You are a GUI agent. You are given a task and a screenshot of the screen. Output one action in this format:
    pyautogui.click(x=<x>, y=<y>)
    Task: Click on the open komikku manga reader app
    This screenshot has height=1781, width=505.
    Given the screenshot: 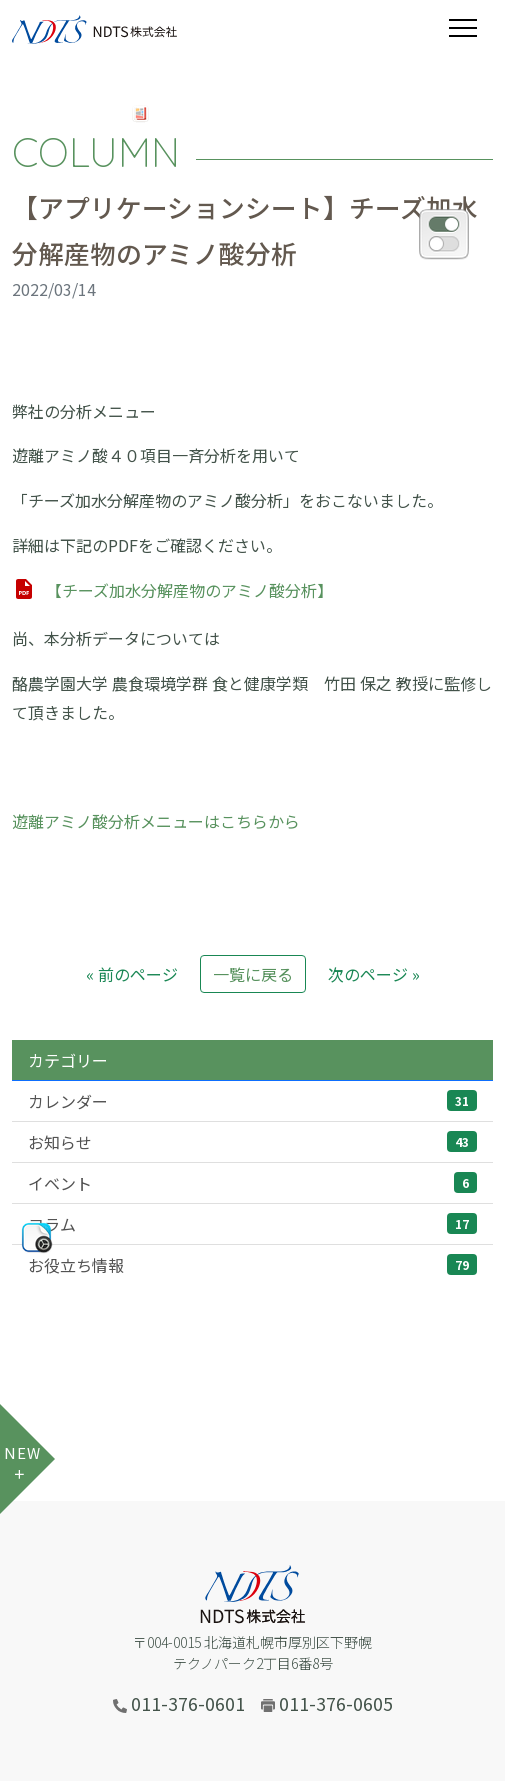 What is the action you would take?
    pyautogui.click(x=140, y=113)
    